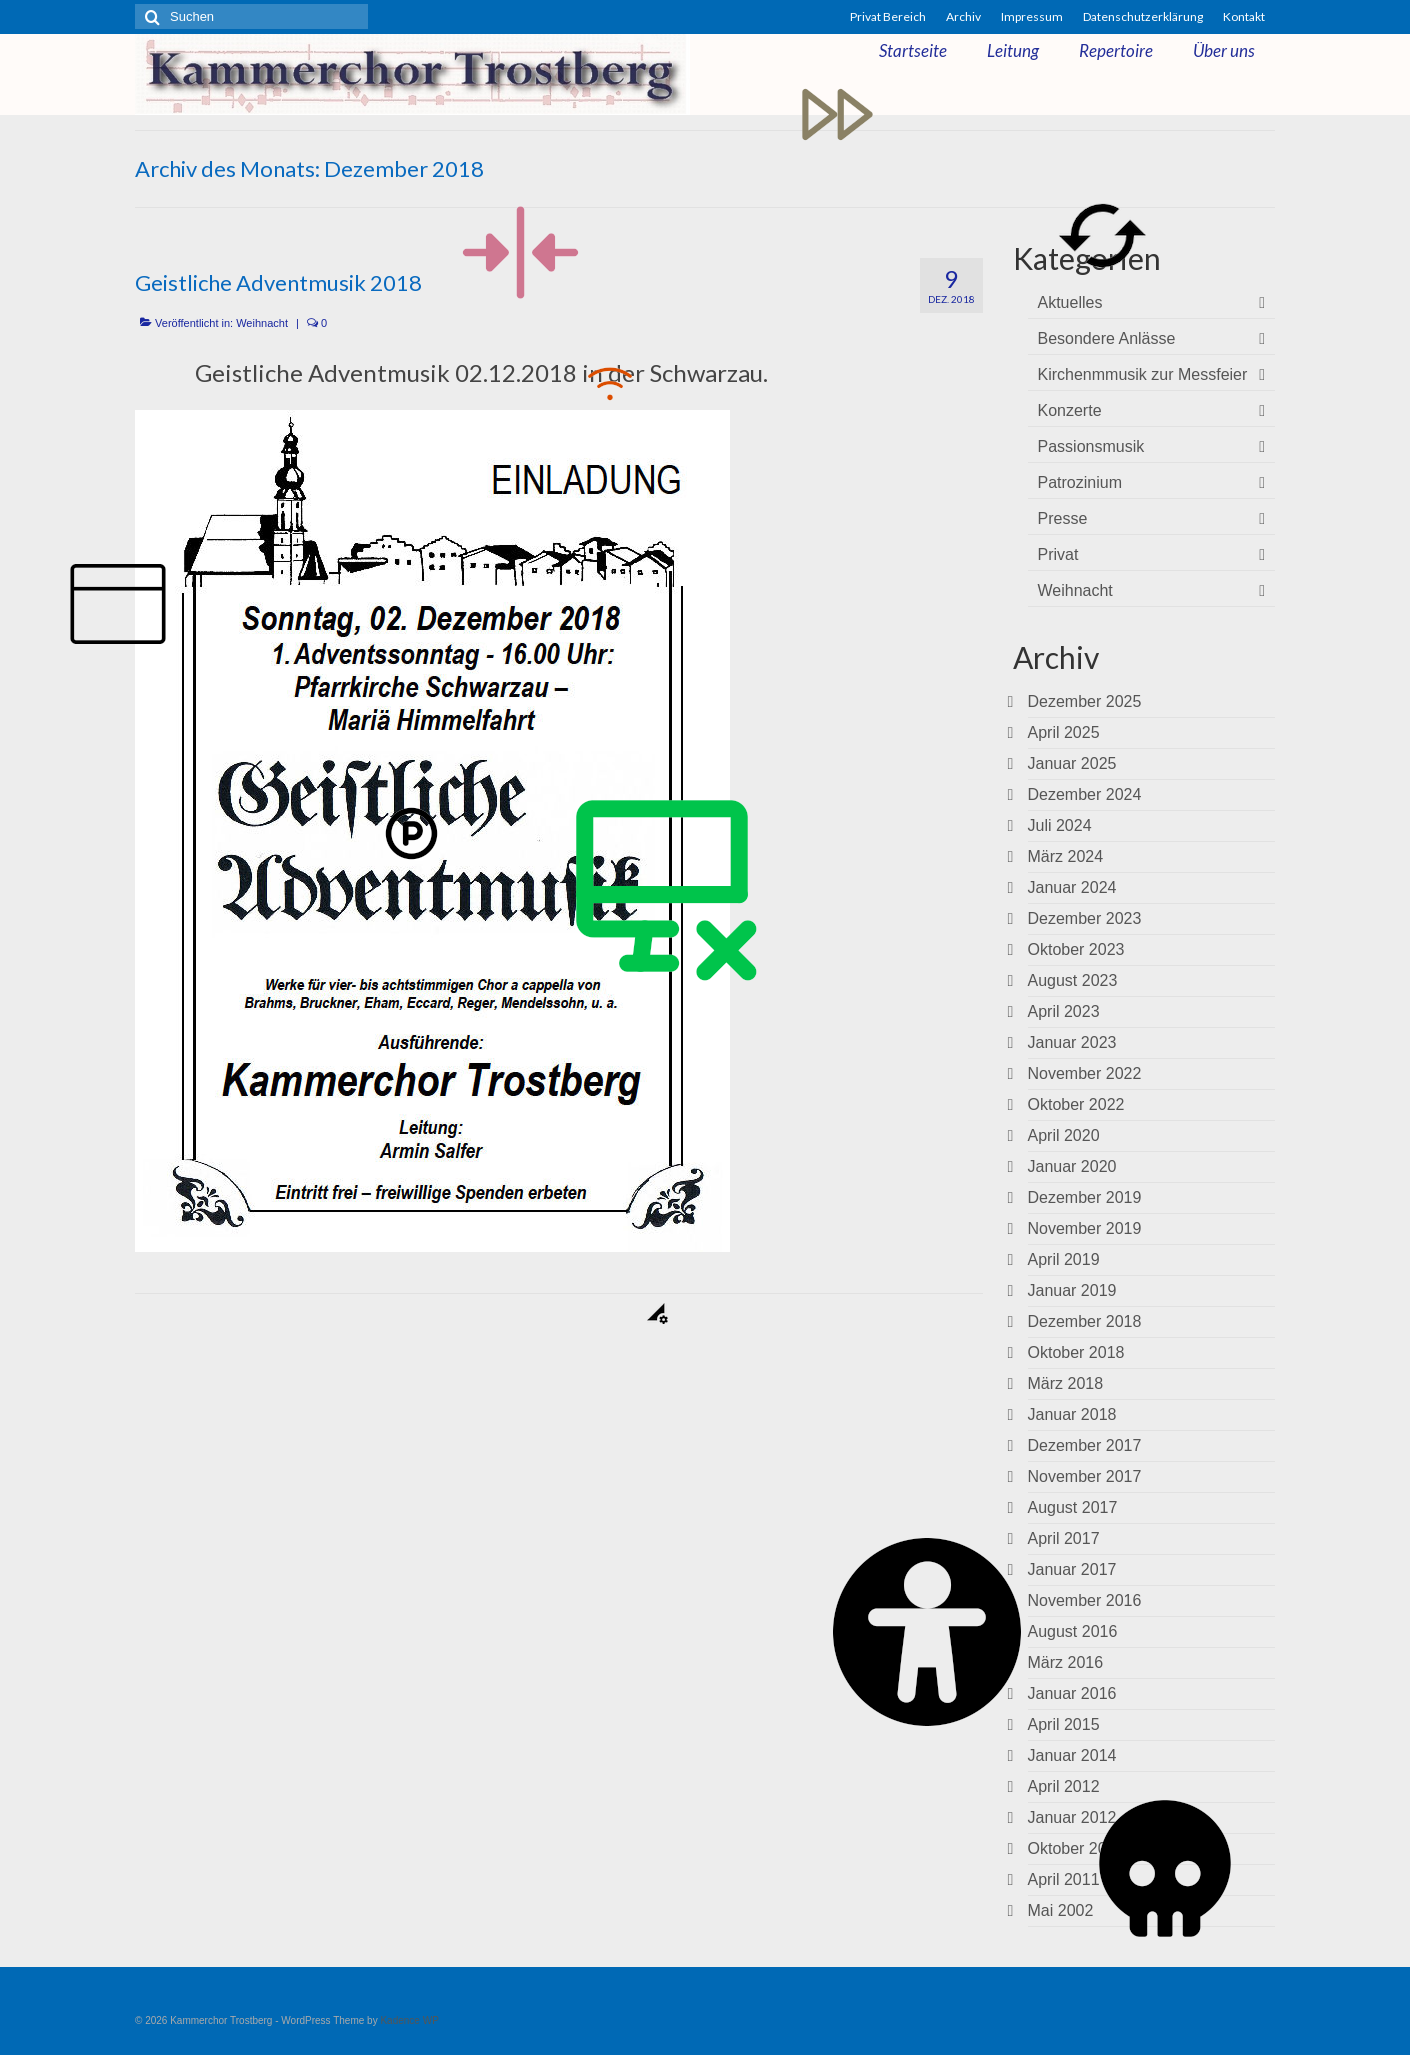 Image resolution: width=1410 pixels, height=2055 pixels. I want to click on indicates parking availability or location, so click(411, 833).